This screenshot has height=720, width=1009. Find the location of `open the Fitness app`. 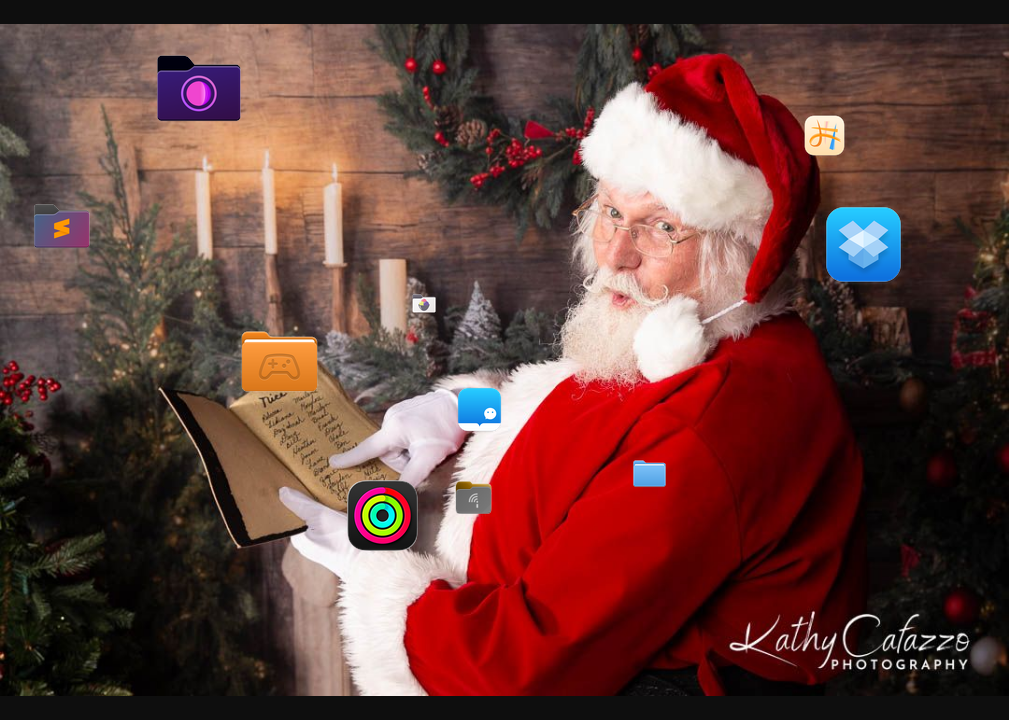

open the Fitness app is located at coordinates (382, 515).